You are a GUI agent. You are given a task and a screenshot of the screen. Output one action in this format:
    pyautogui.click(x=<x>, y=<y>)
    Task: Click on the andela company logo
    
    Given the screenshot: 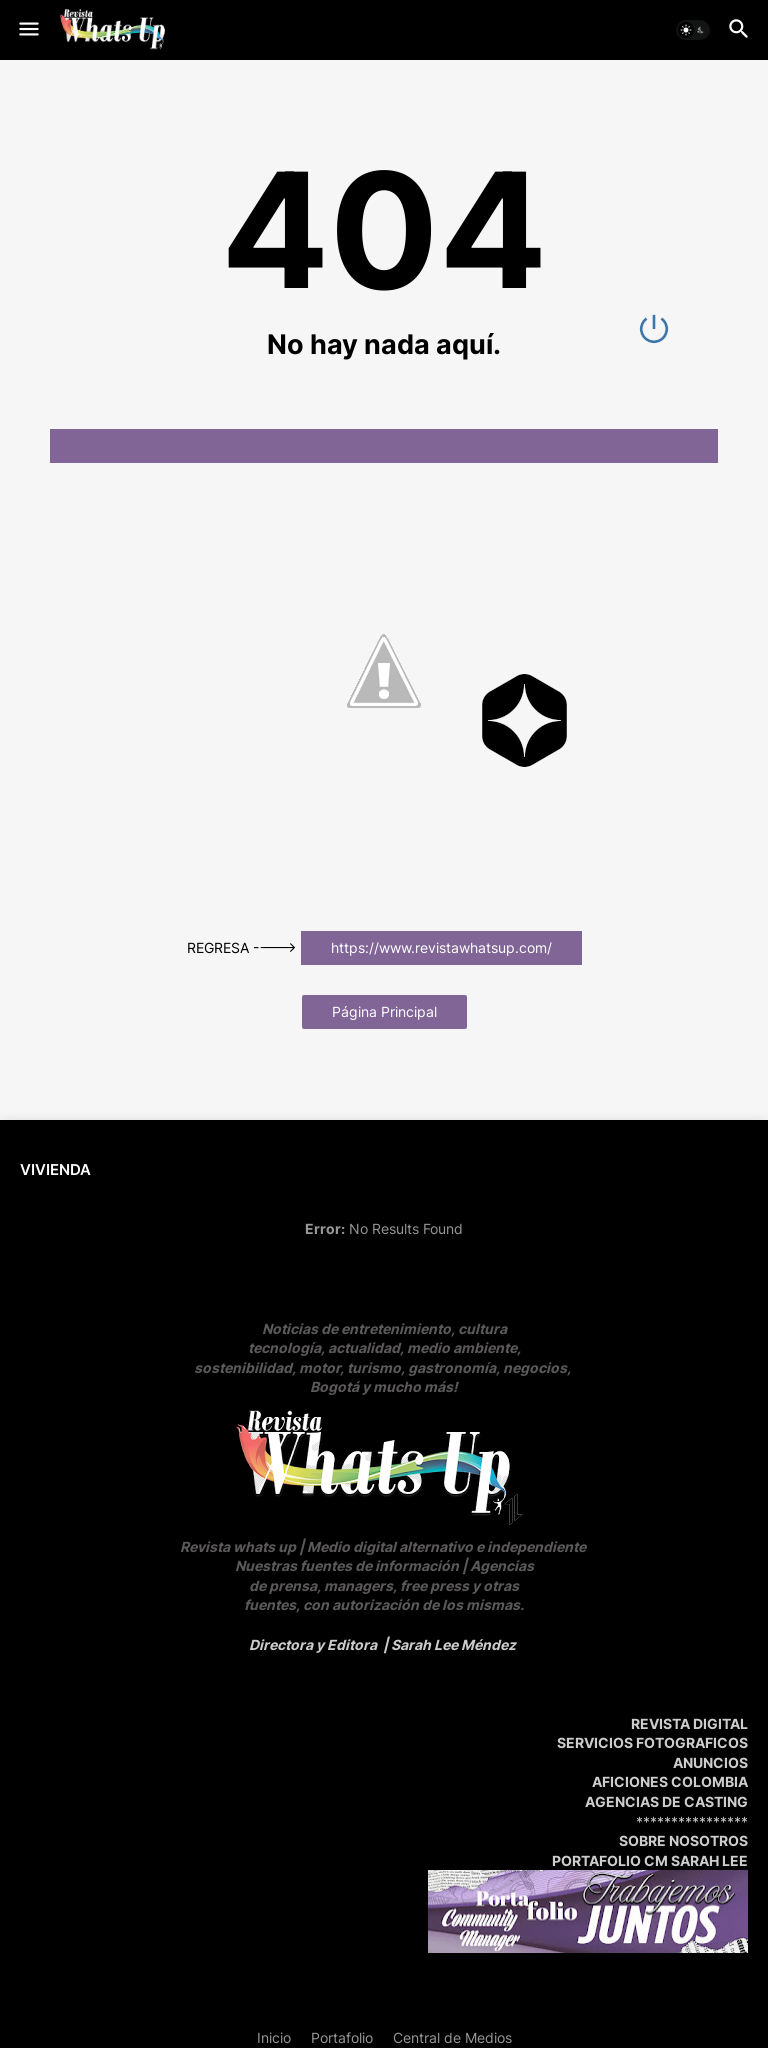 What is the action you would take?
    pyautogui.click(x=524, y=720)
    